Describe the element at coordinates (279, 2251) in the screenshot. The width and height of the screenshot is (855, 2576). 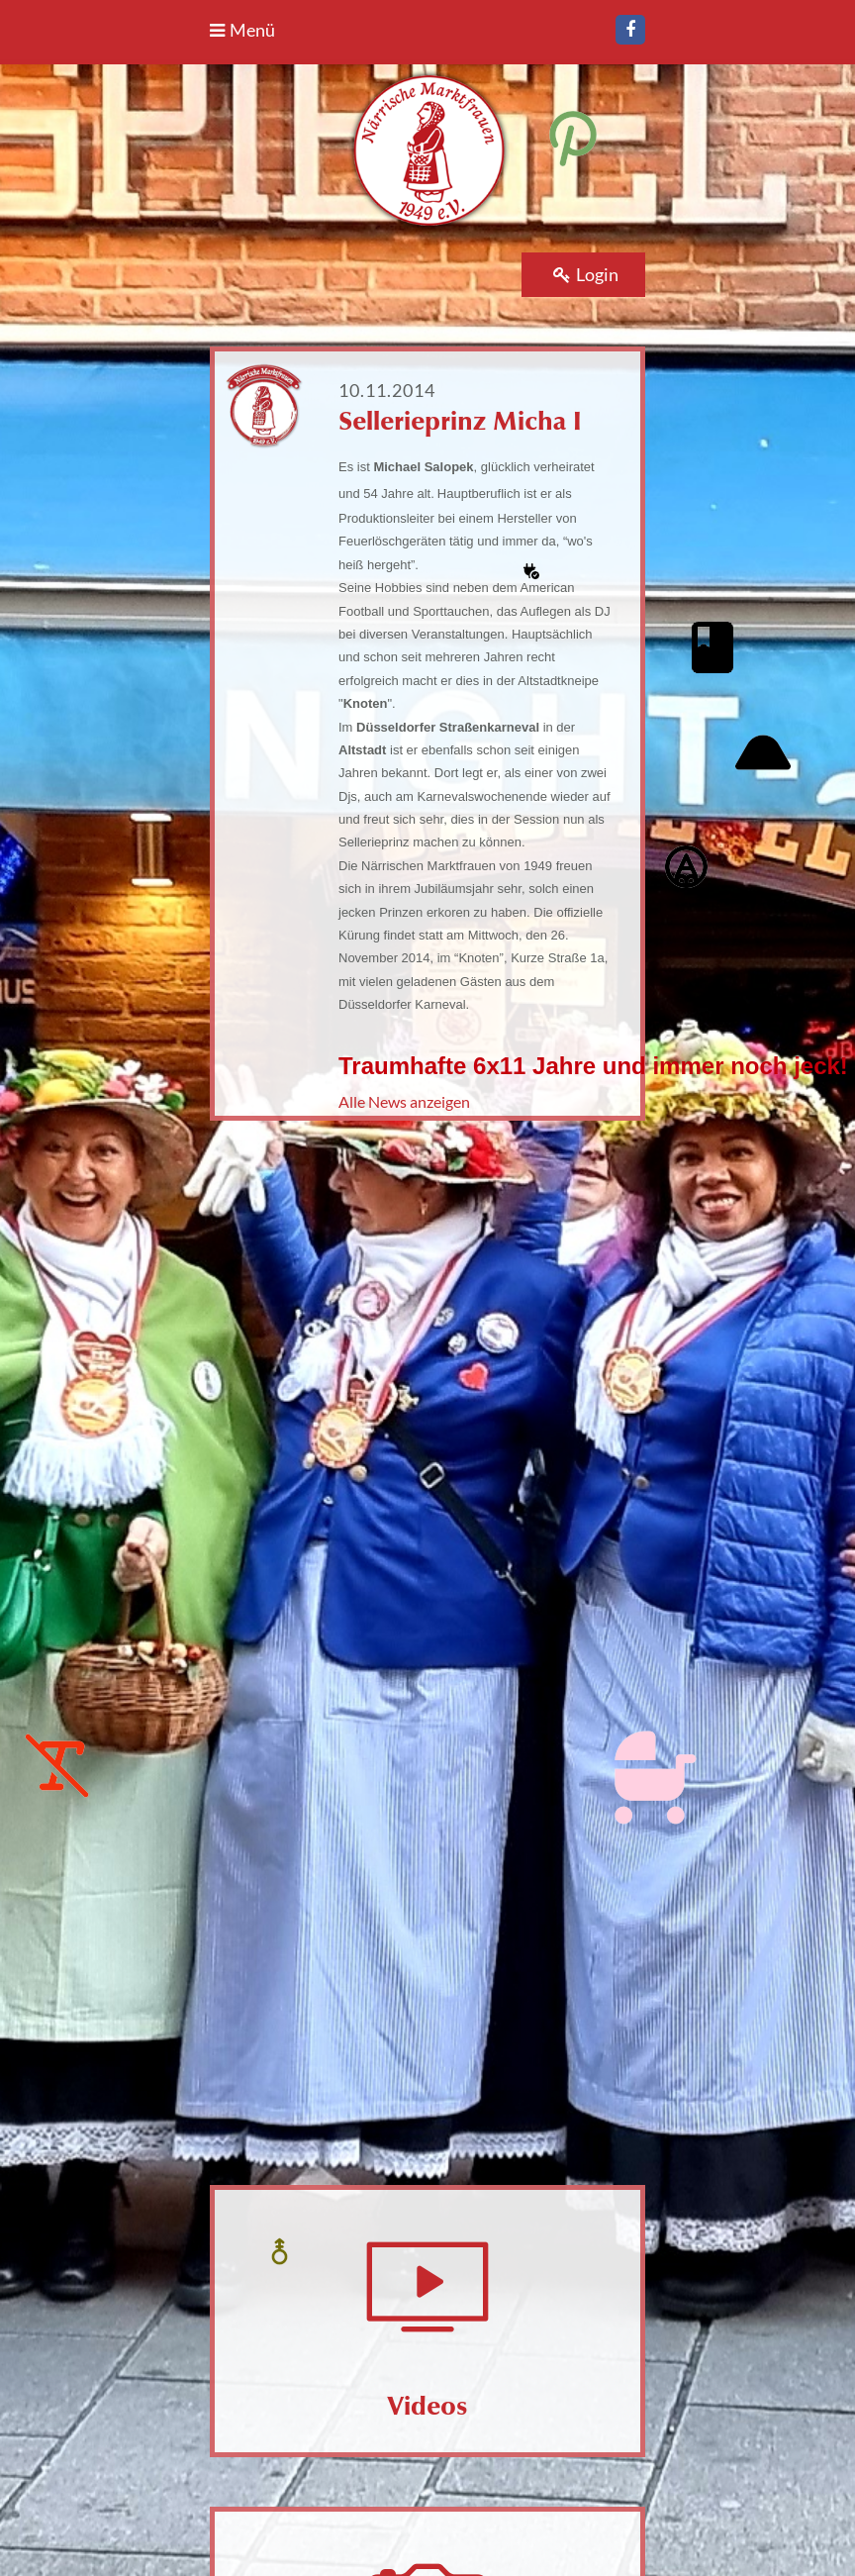
I see `indicates vertical mars symbol or transgender male gender identity` at that location.